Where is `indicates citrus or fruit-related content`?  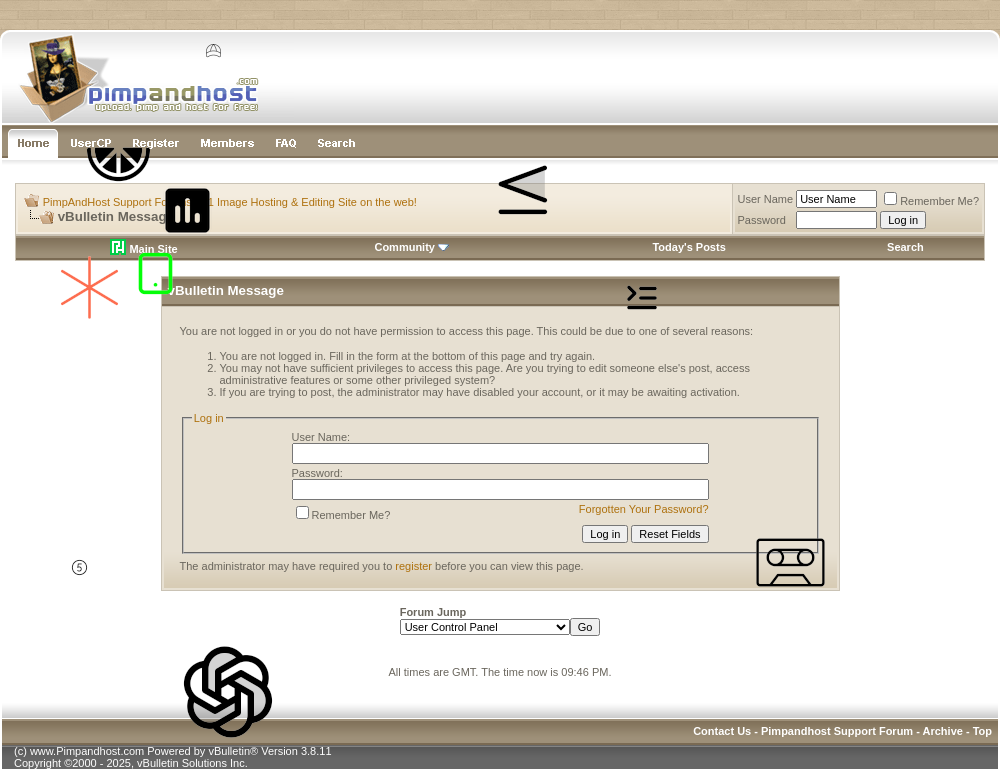 indicates citrus or fruit-related content is located at coordinates (118, 159).